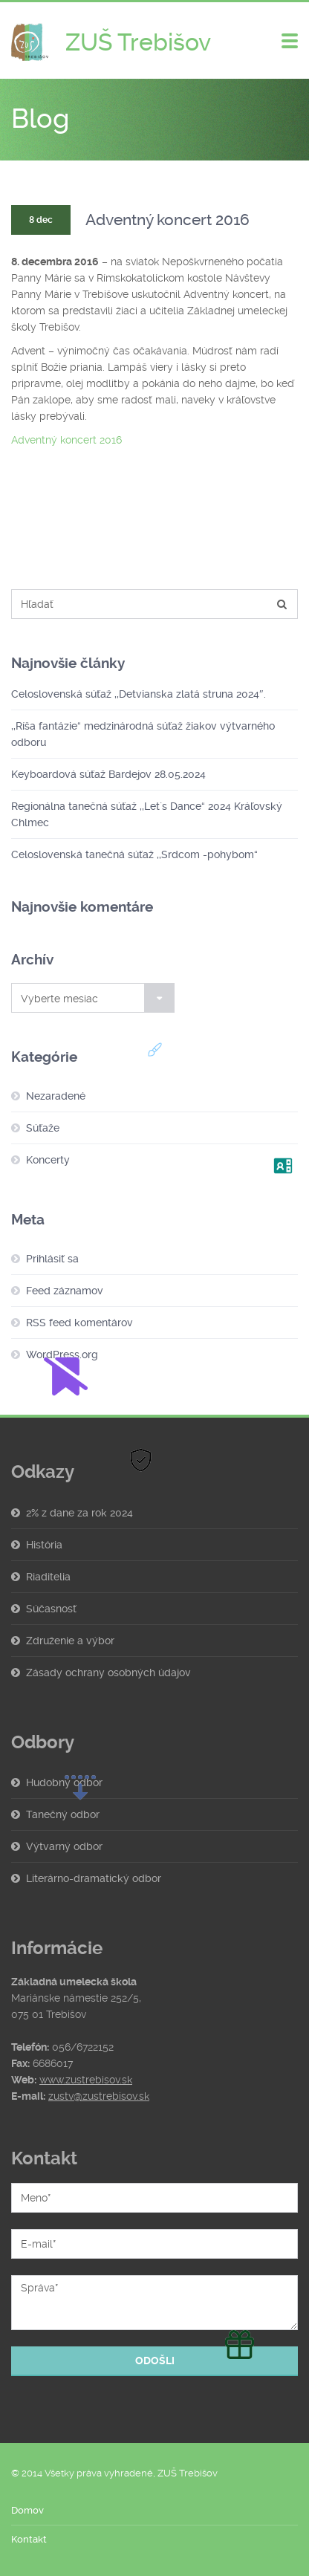 This screenshot has height=2576, width=309. Describe the element at coordinates (239, 2344) in the screenshot. I see `view or redeem a gift` at that location.